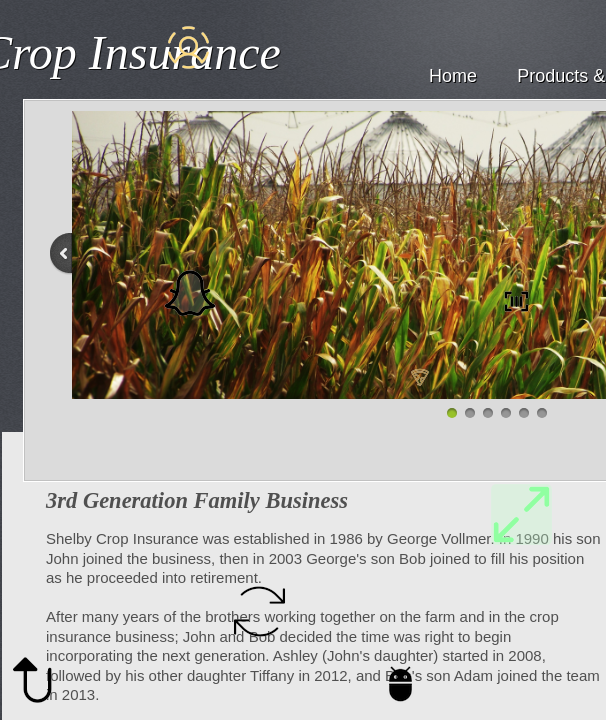 The image size is (606, 720). I want to click on android debug bridge (adb) connection status, so click(400, 683).